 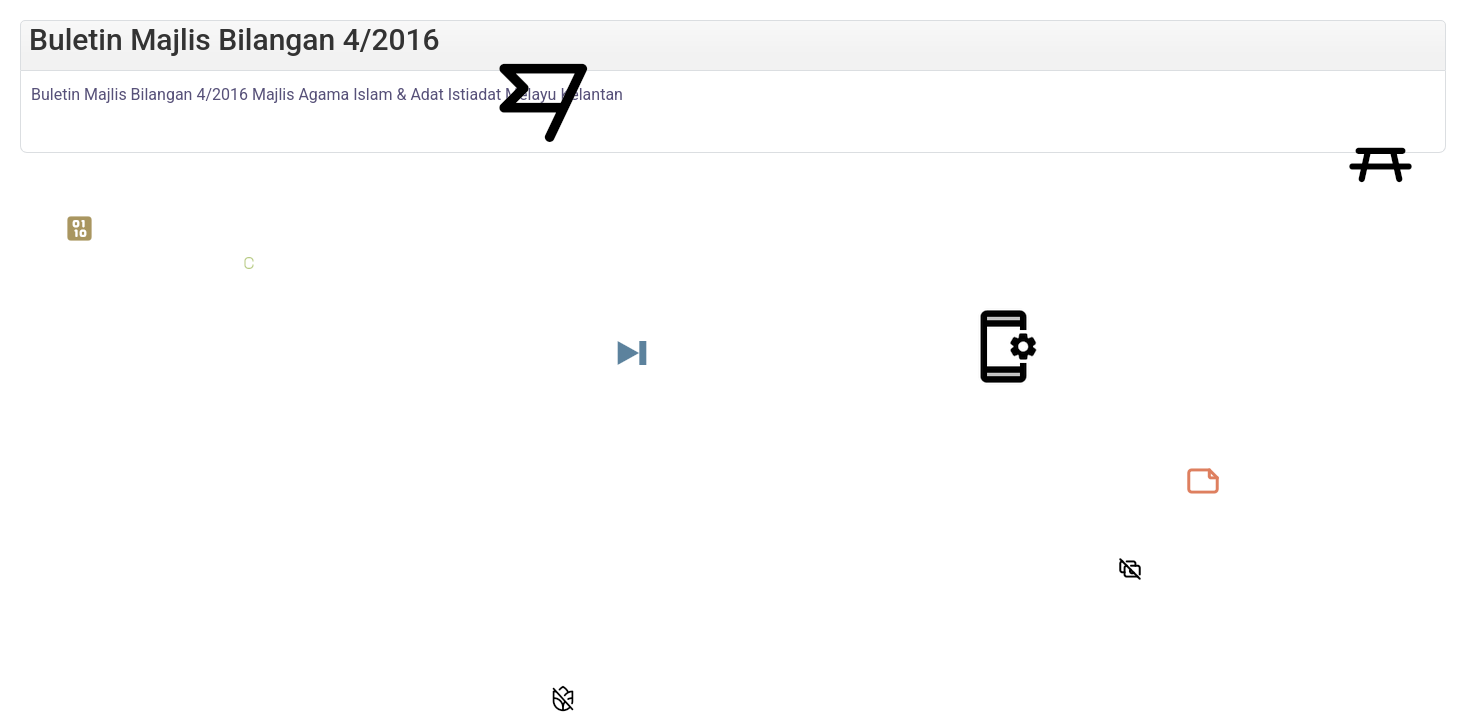 I want to click on indicates a "C" grade or rating, so click(x=249, y=263).